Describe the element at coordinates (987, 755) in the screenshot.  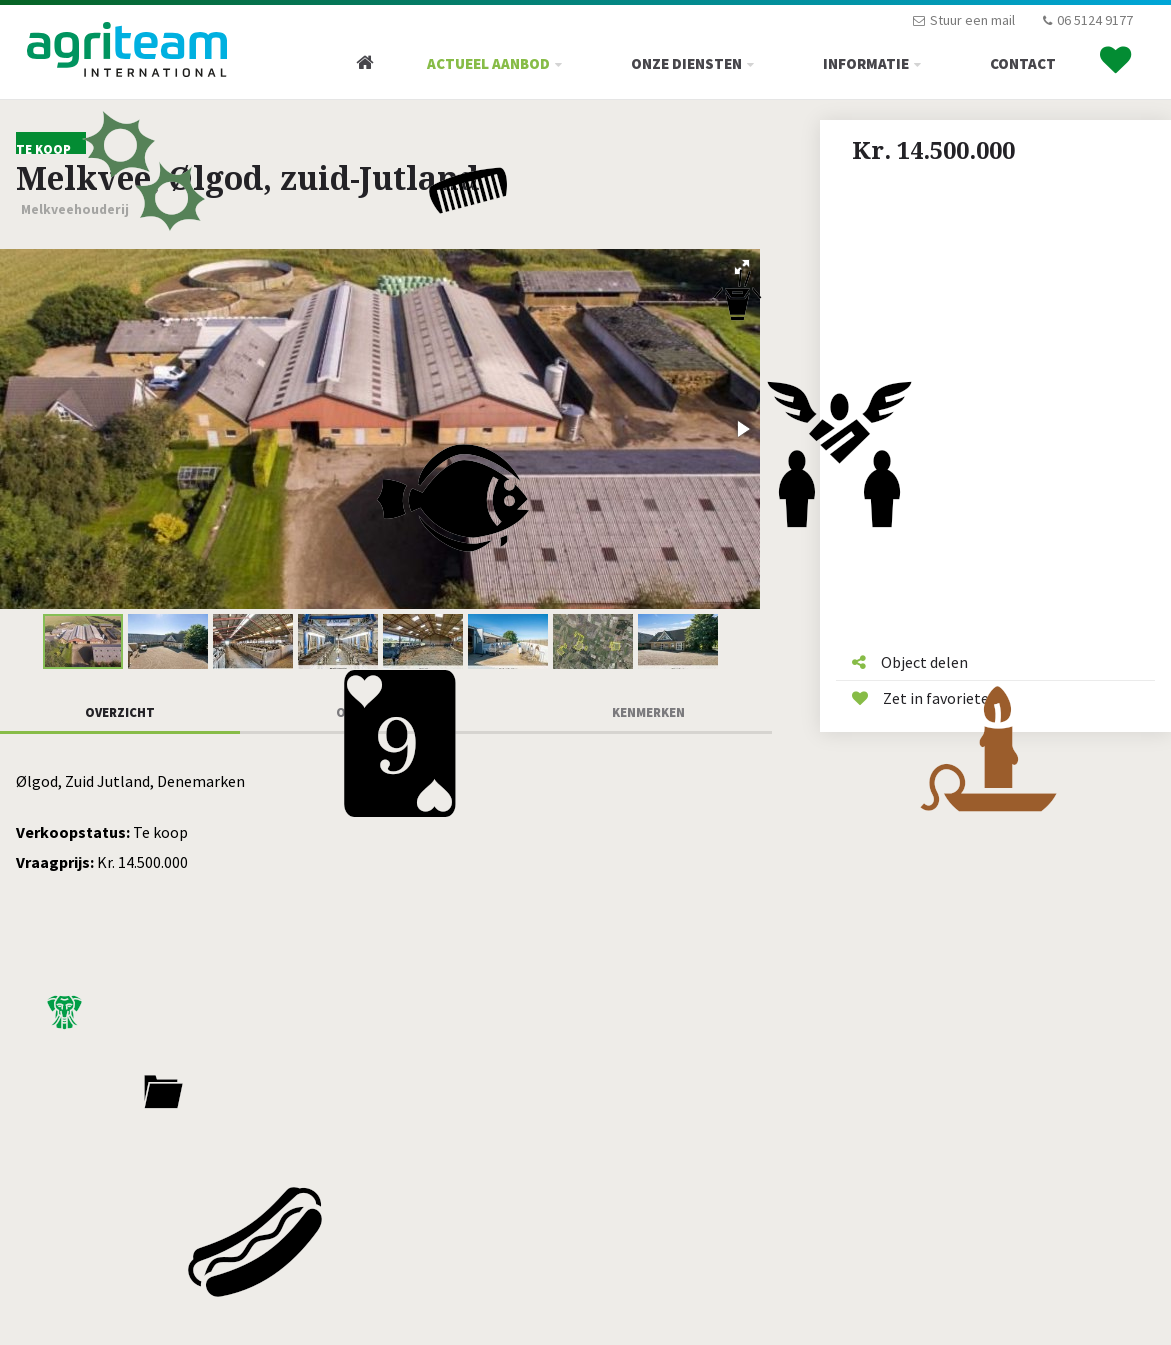
I see `decorative candle or lighting element in a game interface` at that location.